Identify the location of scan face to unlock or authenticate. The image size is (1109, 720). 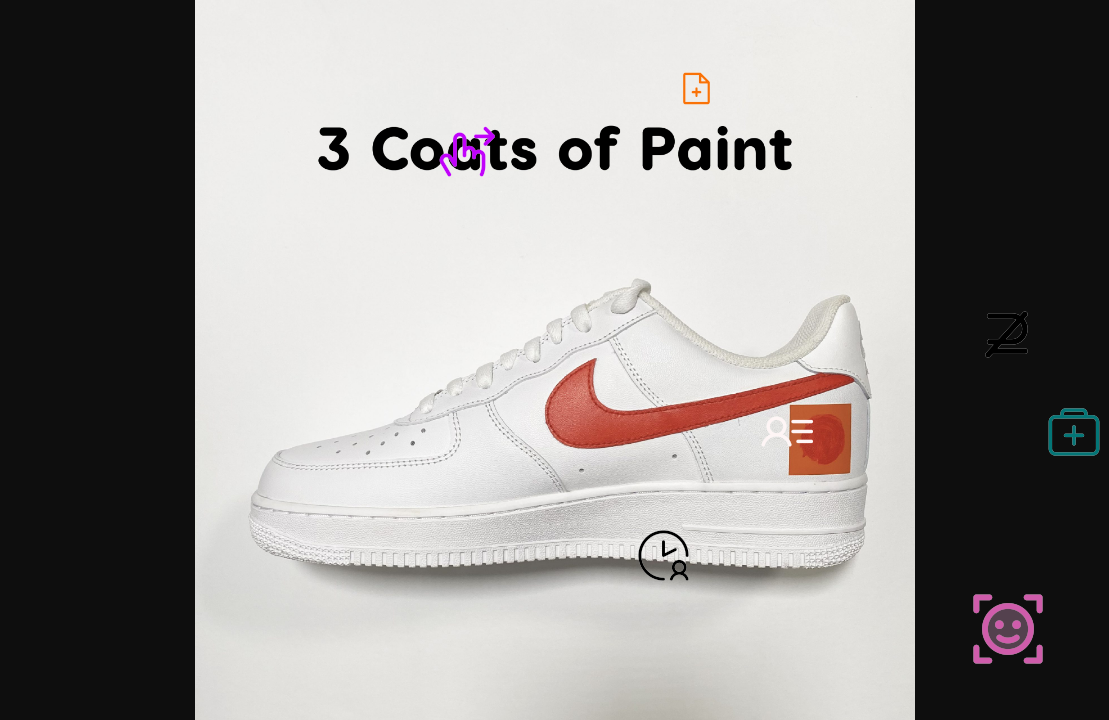
(1008, 629).